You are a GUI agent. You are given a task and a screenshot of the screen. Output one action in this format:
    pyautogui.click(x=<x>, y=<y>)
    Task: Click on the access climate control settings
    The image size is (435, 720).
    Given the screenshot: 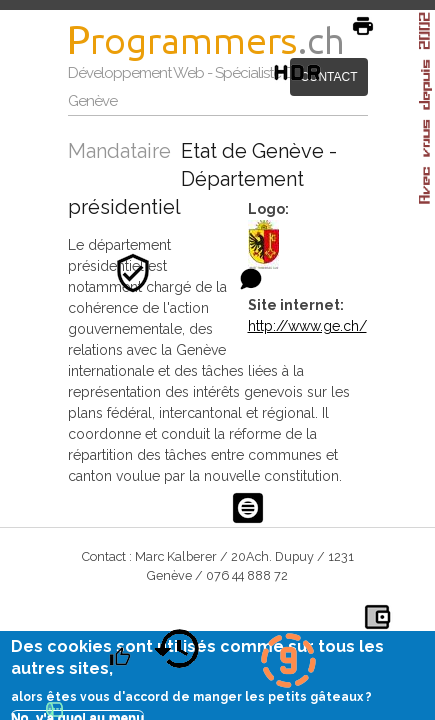 What is the action you would take?
    pyautogui.click(x=248, y=508)
    